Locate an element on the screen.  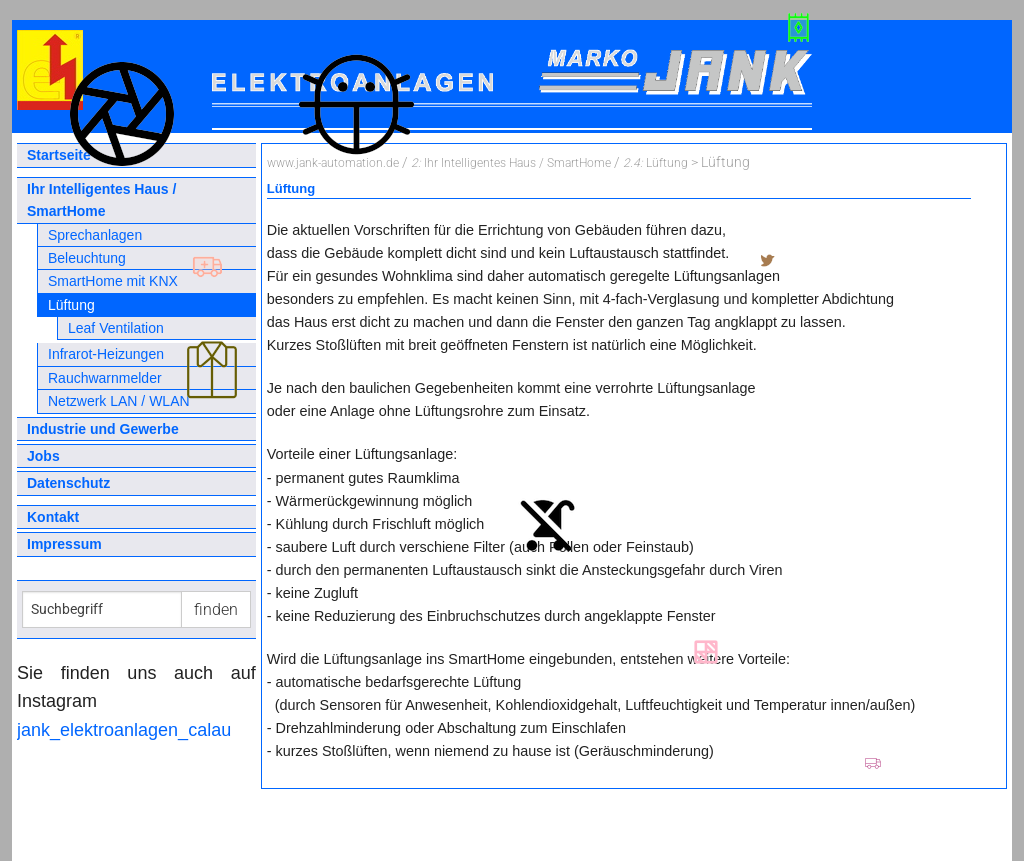
report a bug or issue is located at coordinates (356, 104).